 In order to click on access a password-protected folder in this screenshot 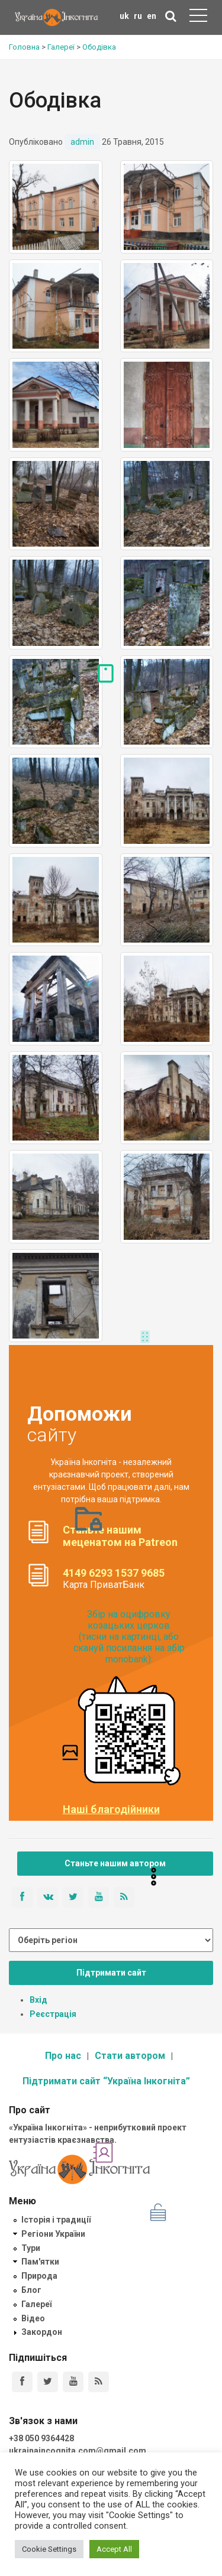, I will do `click(88, 1519)`.